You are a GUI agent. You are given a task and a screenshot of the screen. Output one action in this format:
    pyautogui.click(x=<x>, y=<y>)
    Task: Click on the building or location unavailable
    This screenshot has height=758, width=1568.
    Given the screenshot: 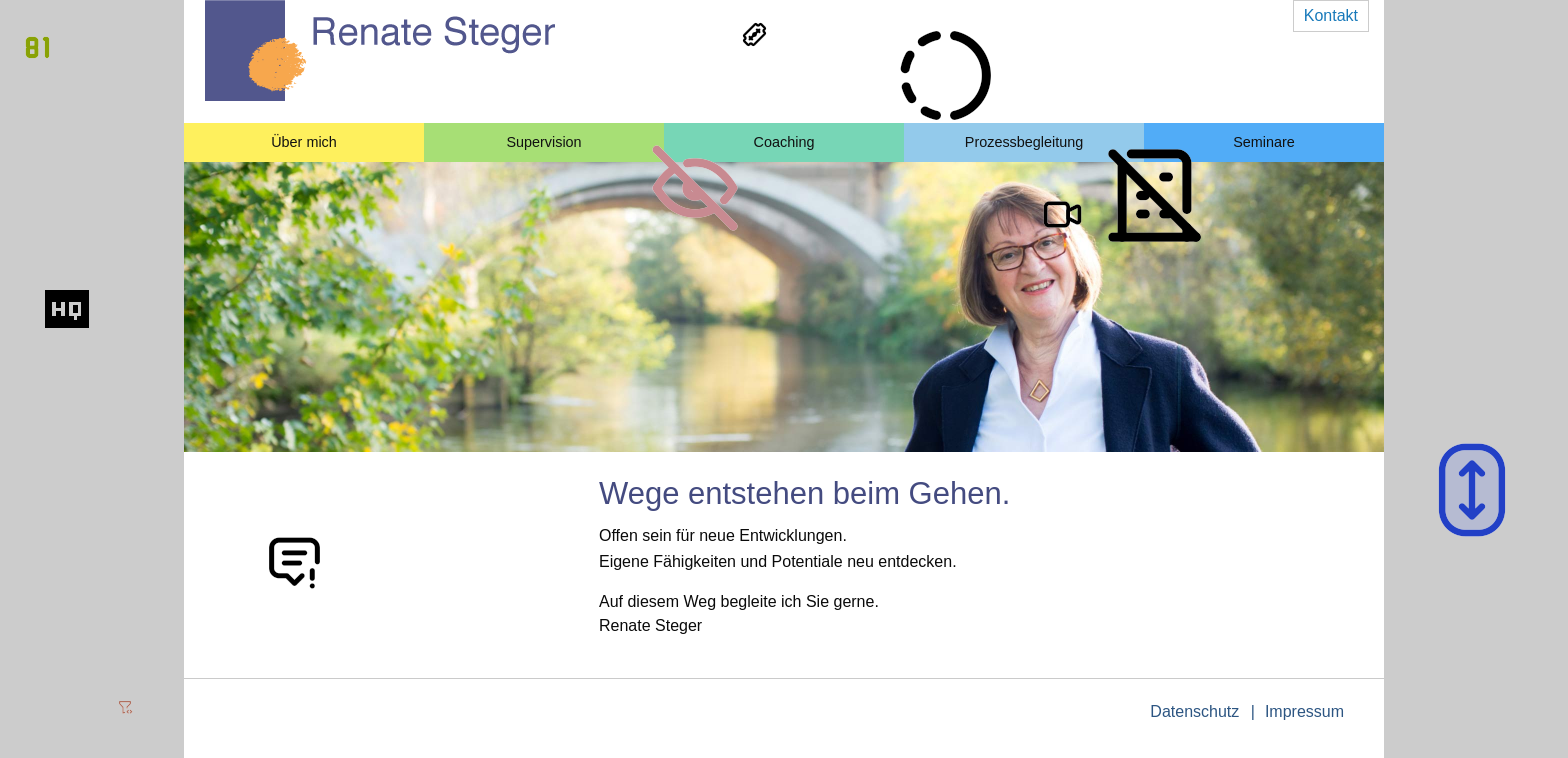 What is the action you would take?
    pyautogui.click(x=1154, y=195)
    